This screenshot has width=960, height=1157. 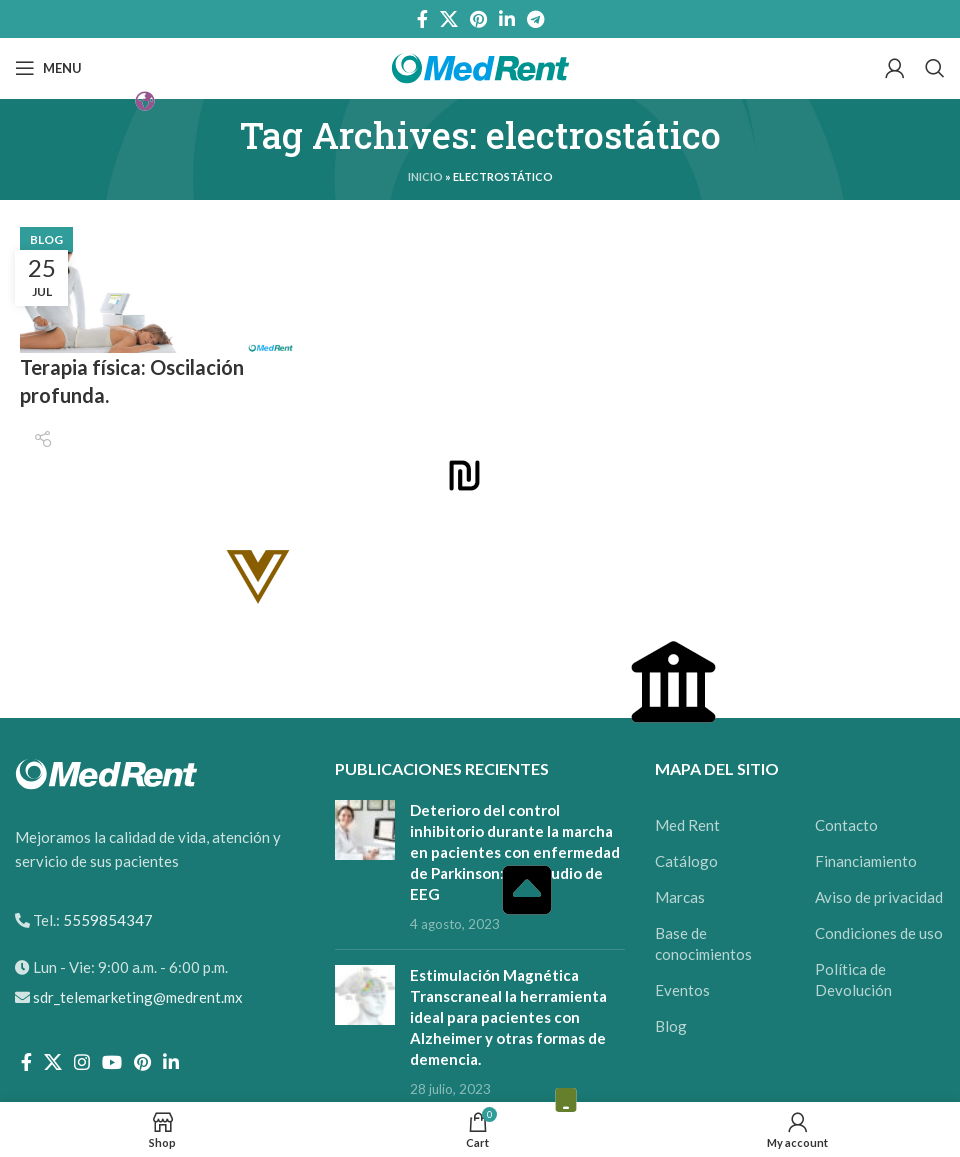 What do you see at coordinates (566, 1100) in the screenshot?
I see `indicates an android tablet device` at bounding box center [566, 1100].